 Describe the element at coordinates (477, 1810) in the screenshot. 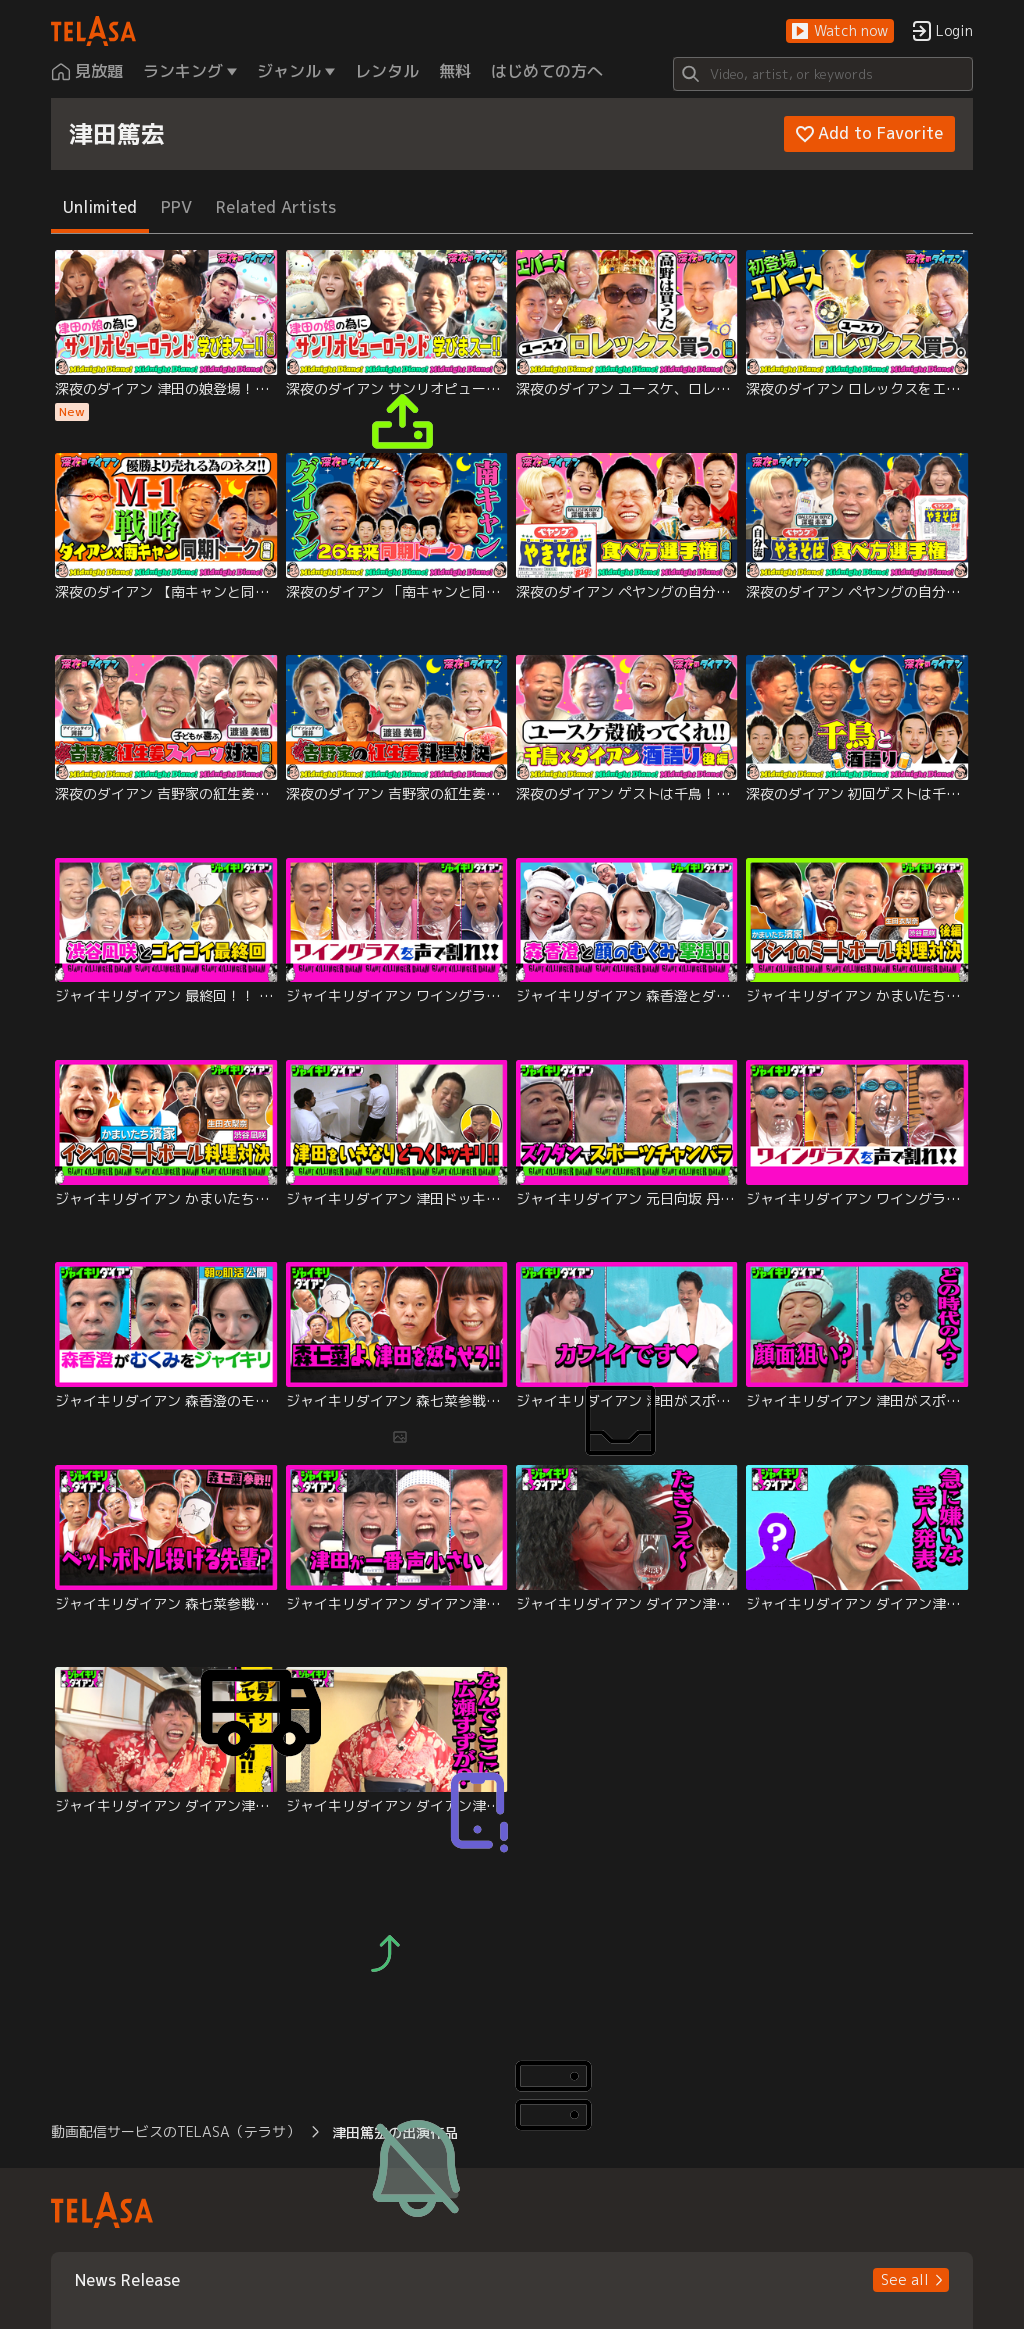

I see `mobile device error or warning` at that location.